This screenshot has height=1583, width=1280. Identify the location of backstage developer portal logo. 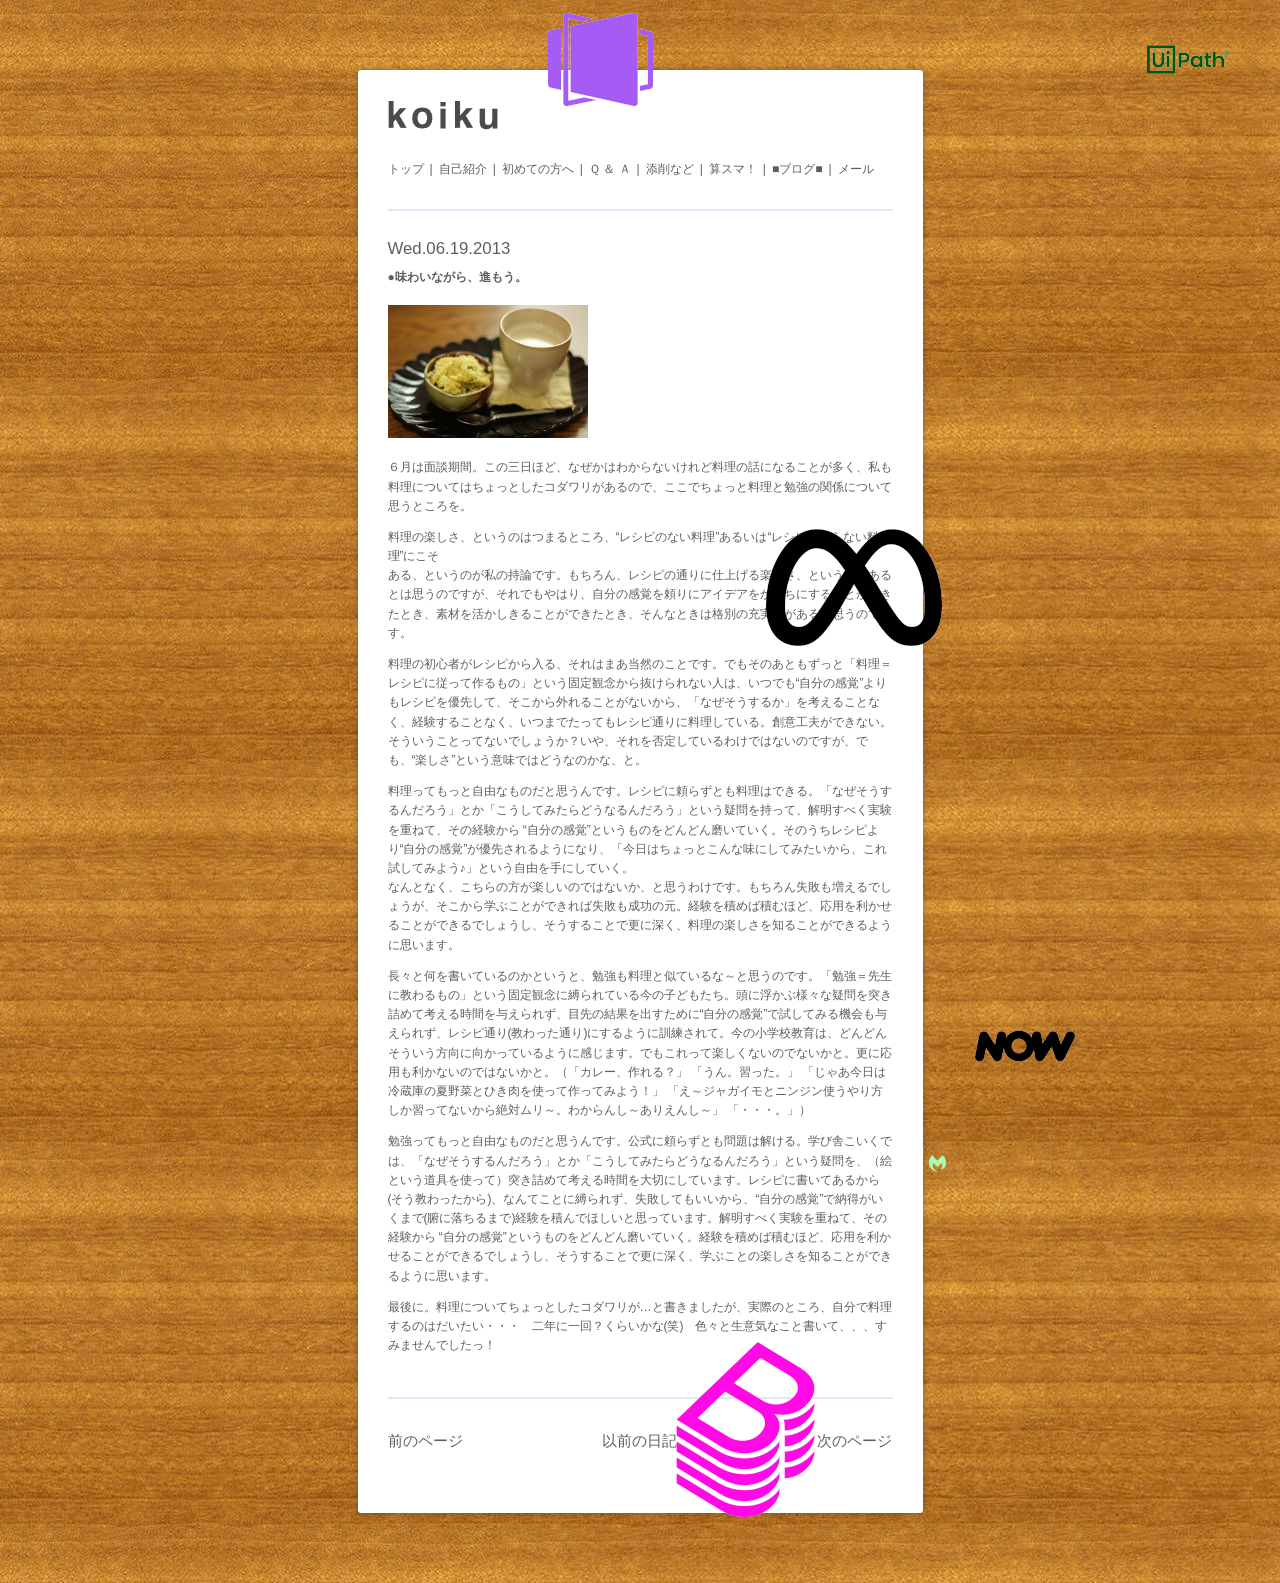
(745, 1429).